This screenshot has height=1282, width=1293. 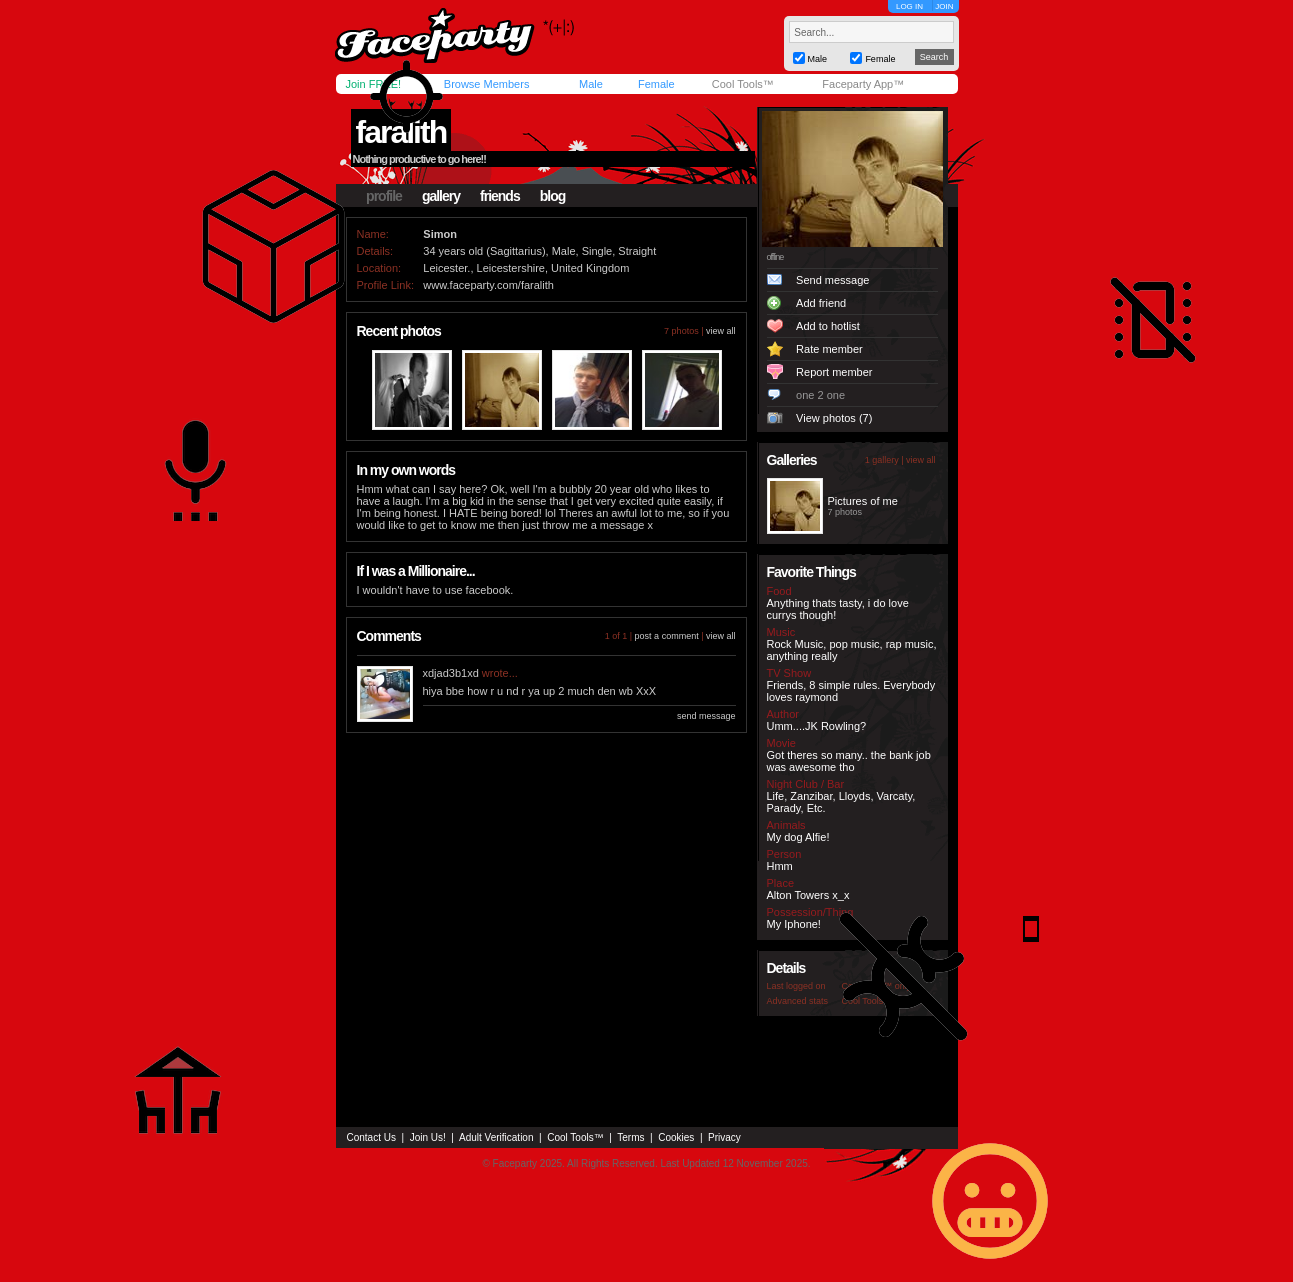 What do you see at coordinates (1031, 929) in the screenshot?
I see `indicates mobile device or smartphone view` at bounding box center [1031, 929].